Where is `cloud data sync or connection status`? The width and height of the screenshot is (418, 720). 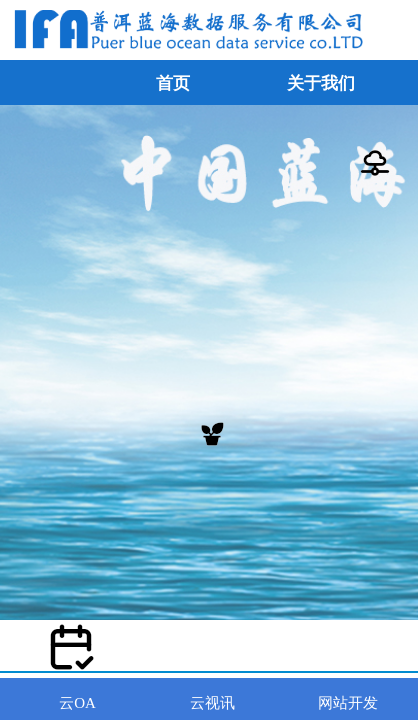 cloud data sync or connection status is located at coordinates (375, 163).